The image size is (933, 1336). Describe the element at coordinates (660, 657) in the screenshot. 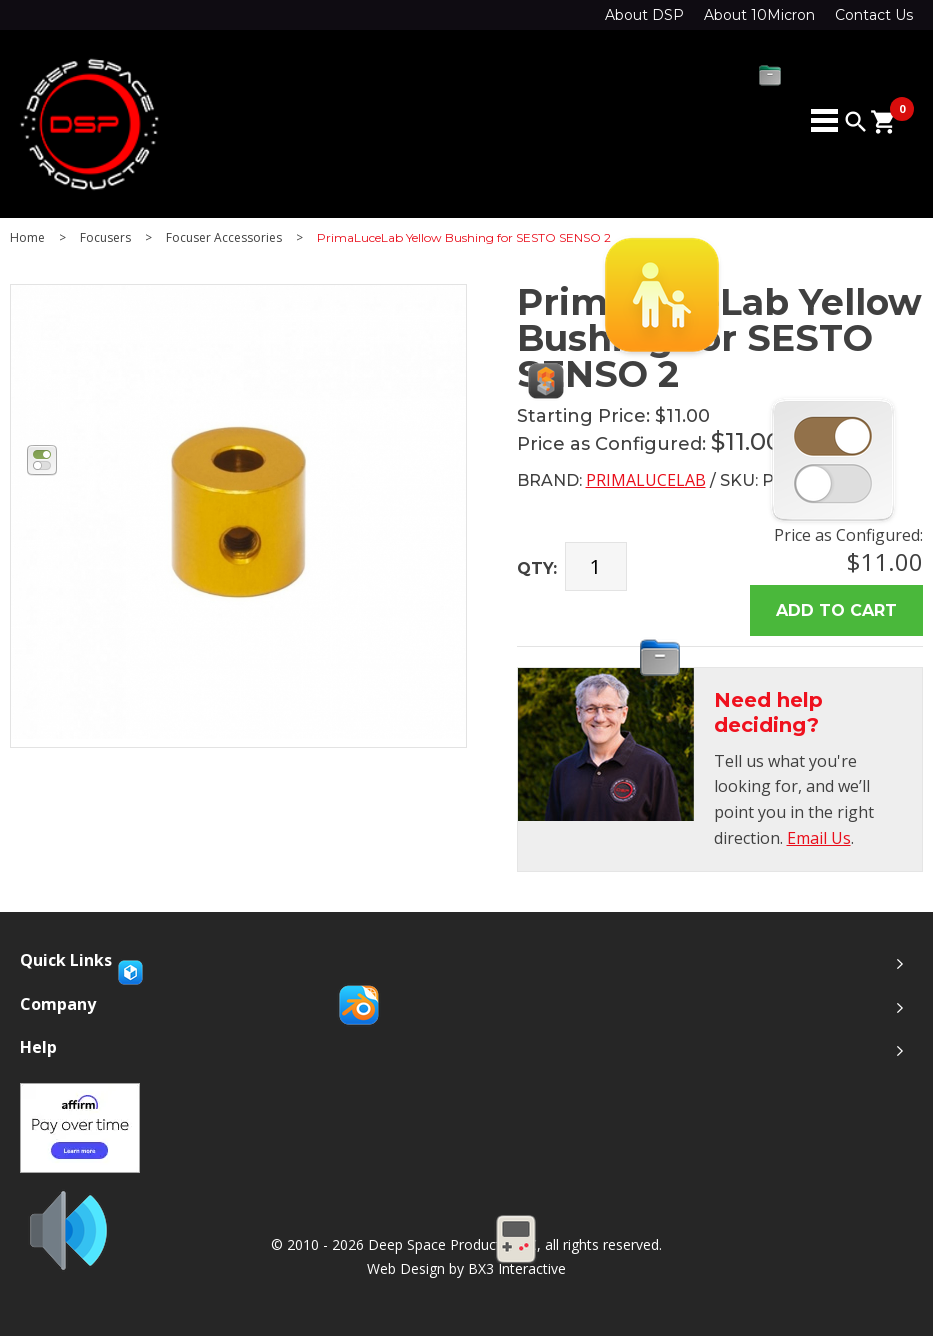

I see `open the file manager application` at that location.